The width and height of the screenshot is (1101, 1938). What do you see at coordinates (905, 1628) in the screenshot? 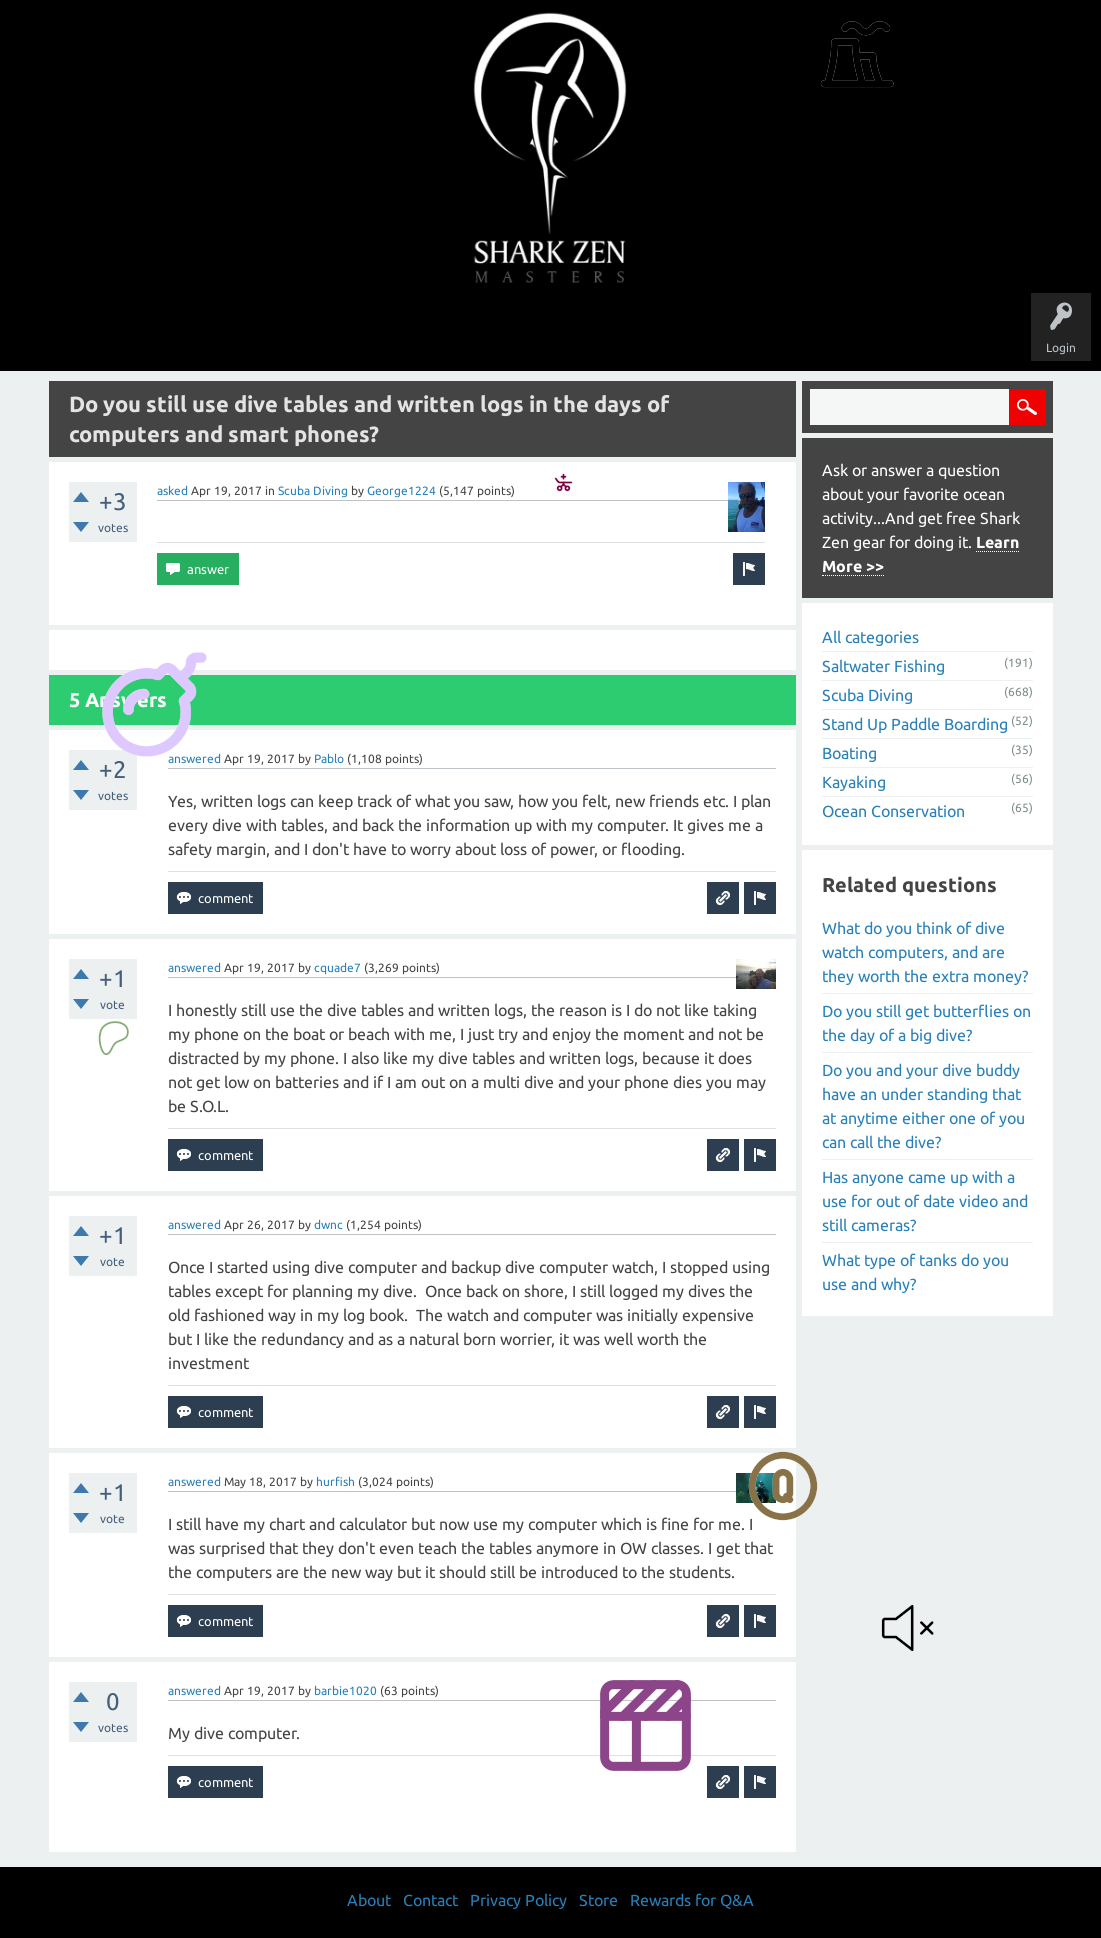
I see `mute audio or sound` at bounding box center [905, 1628].